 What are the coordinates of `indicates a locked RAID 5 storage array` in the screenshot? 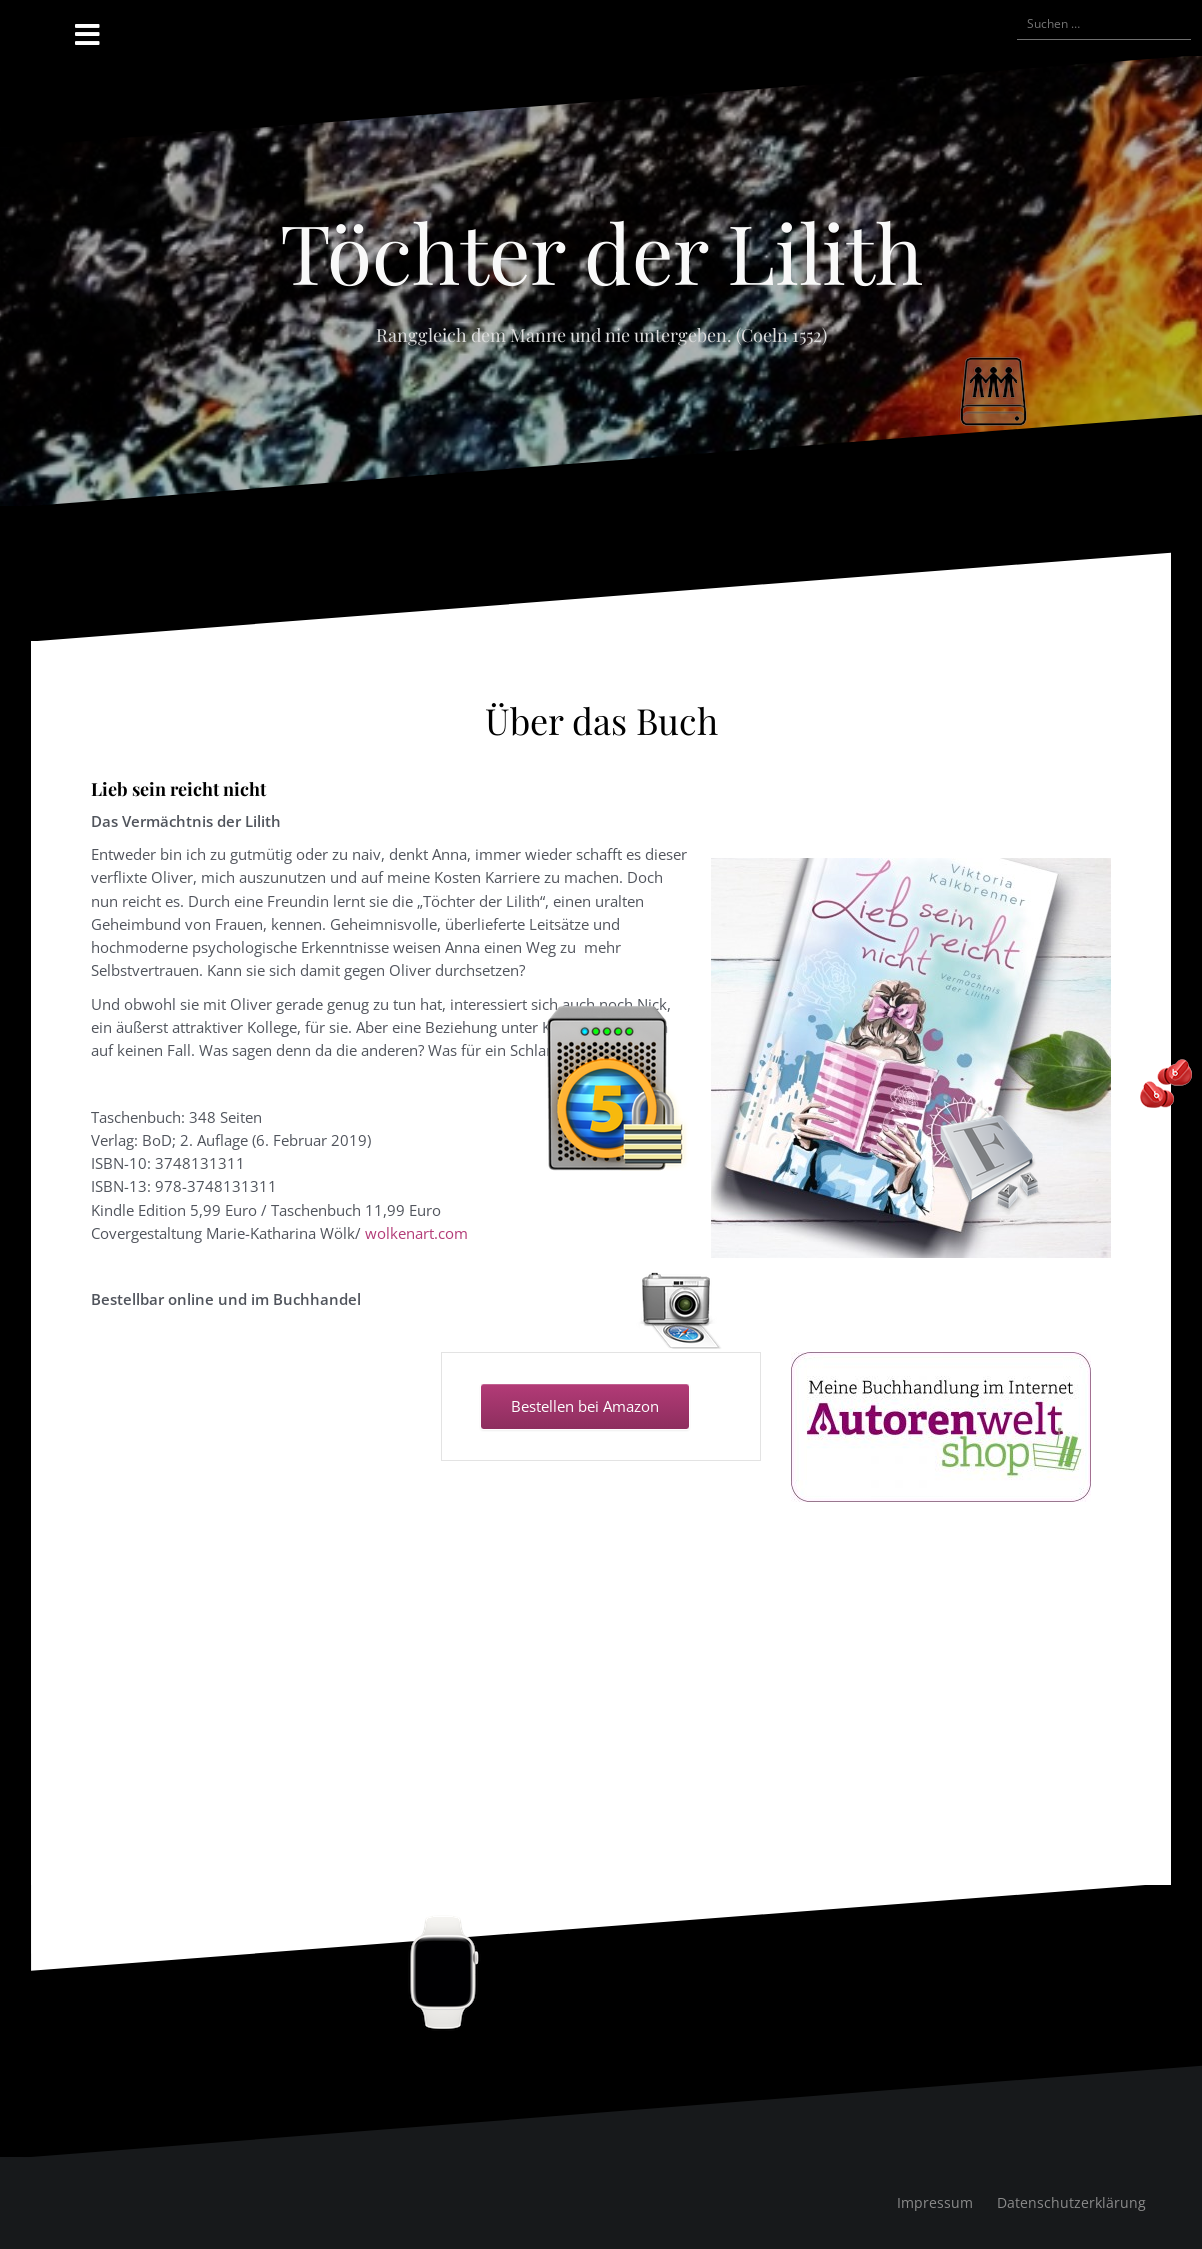 It's located at (607, 1088).